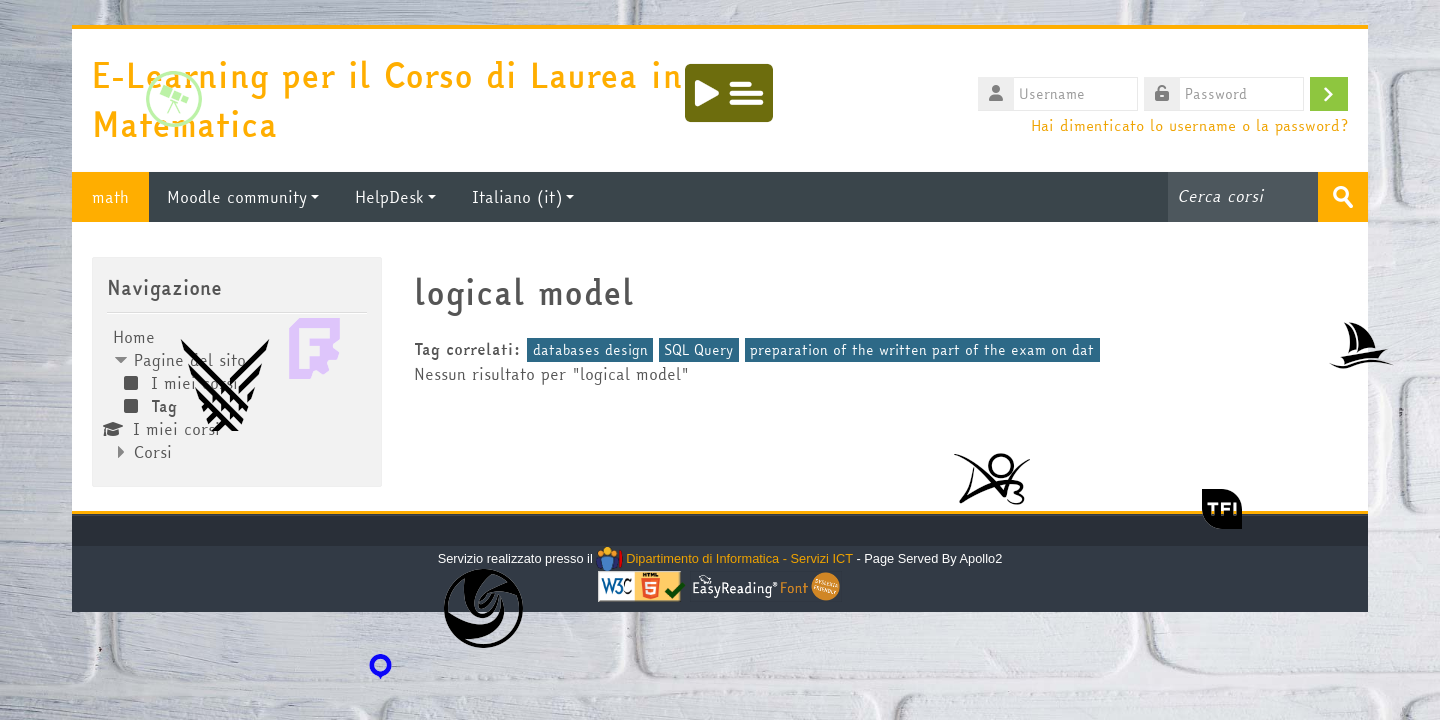  What do you see at coordinates (174, 99) in the screenshot?
I see `WPExplorer WordPress themes and resources logo` at bounding box center [174, 99].